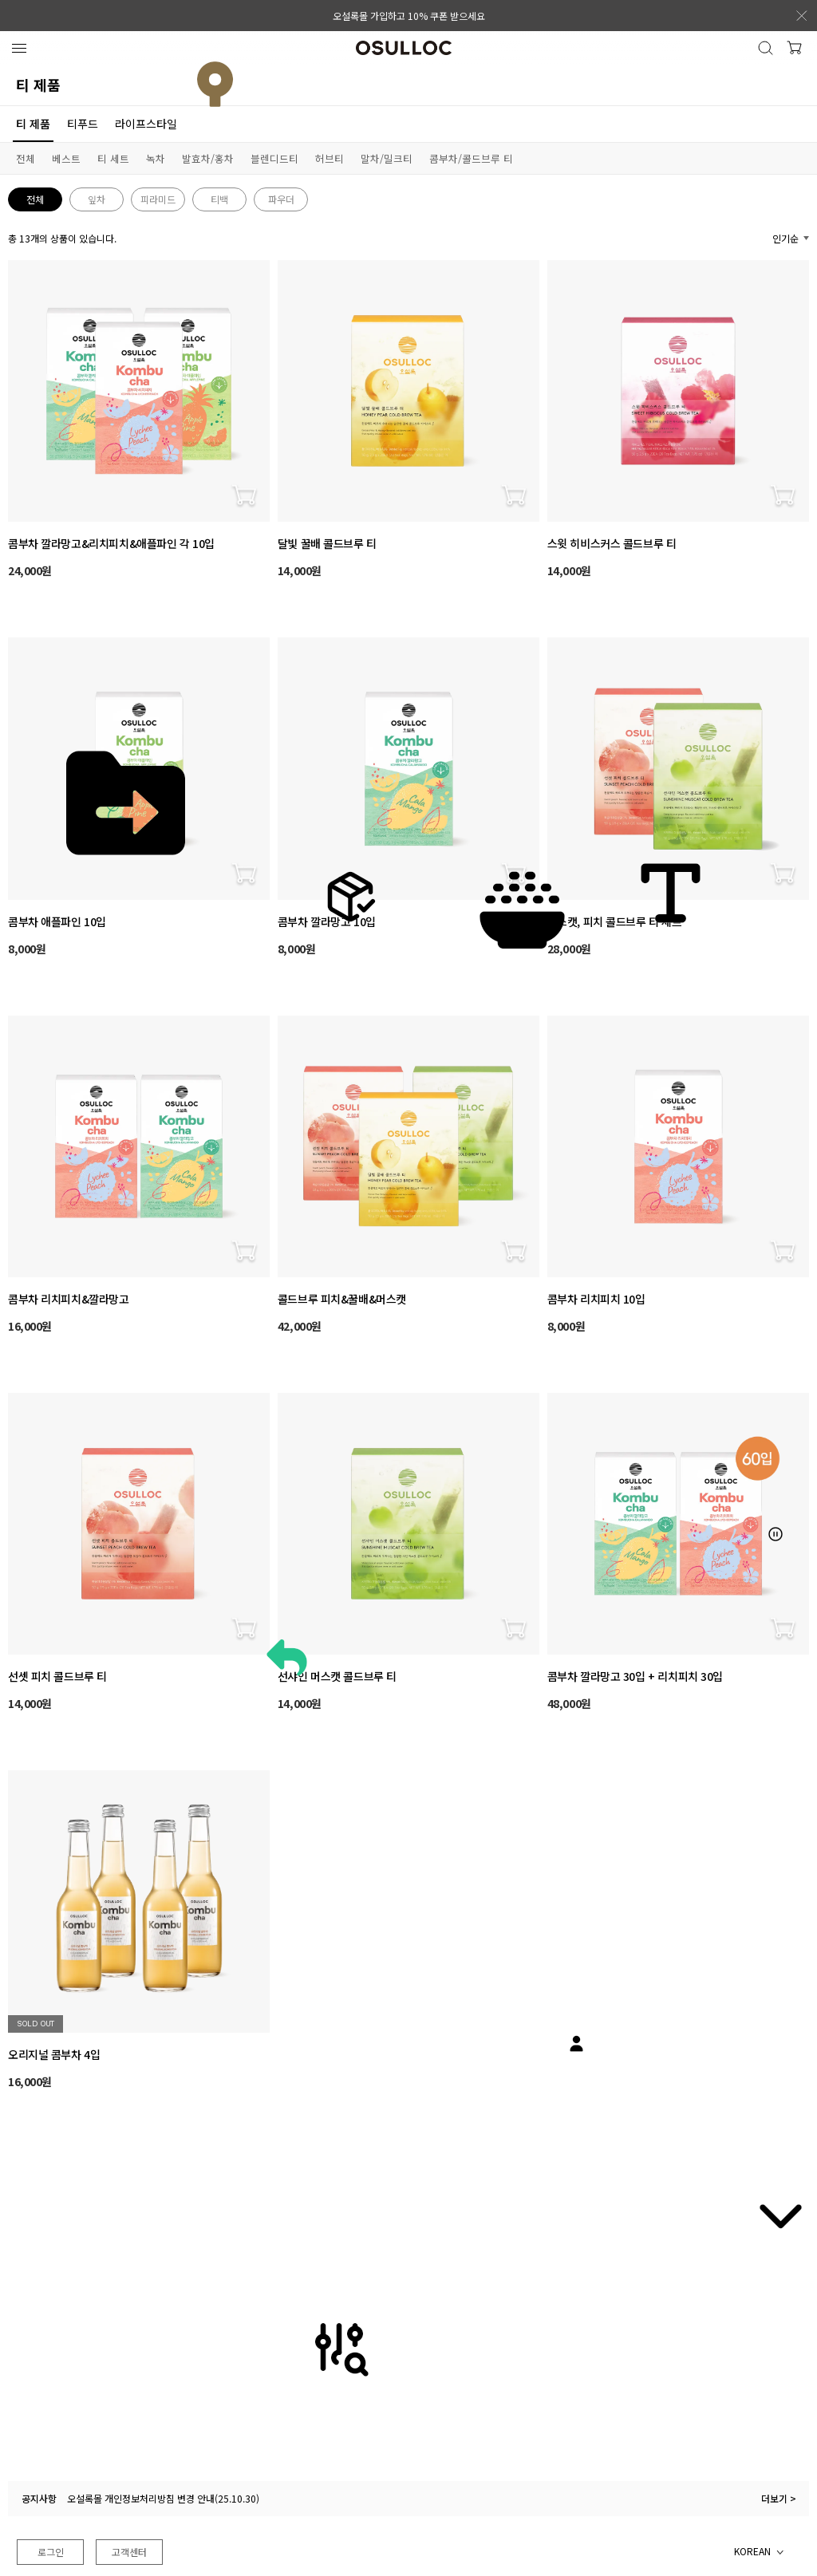 The width and height of the screenshot is (817, 2576). I want to click on view your profile, so click(576, 2043).